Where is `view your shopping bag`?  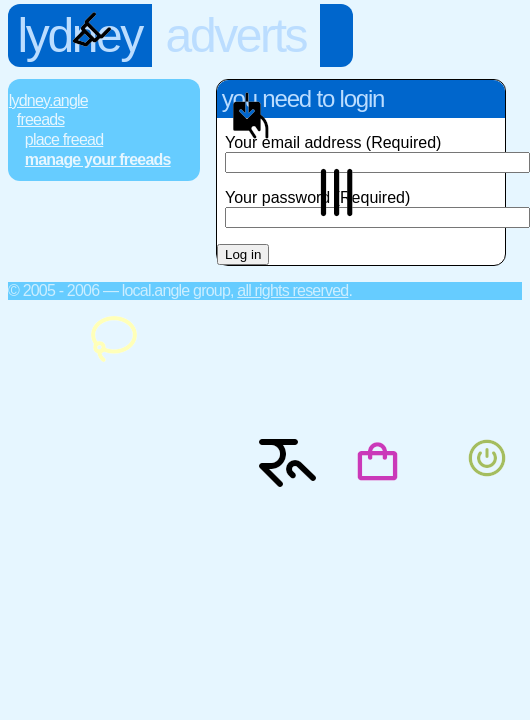
view your shopping bag is located at coordinates (377, 463).